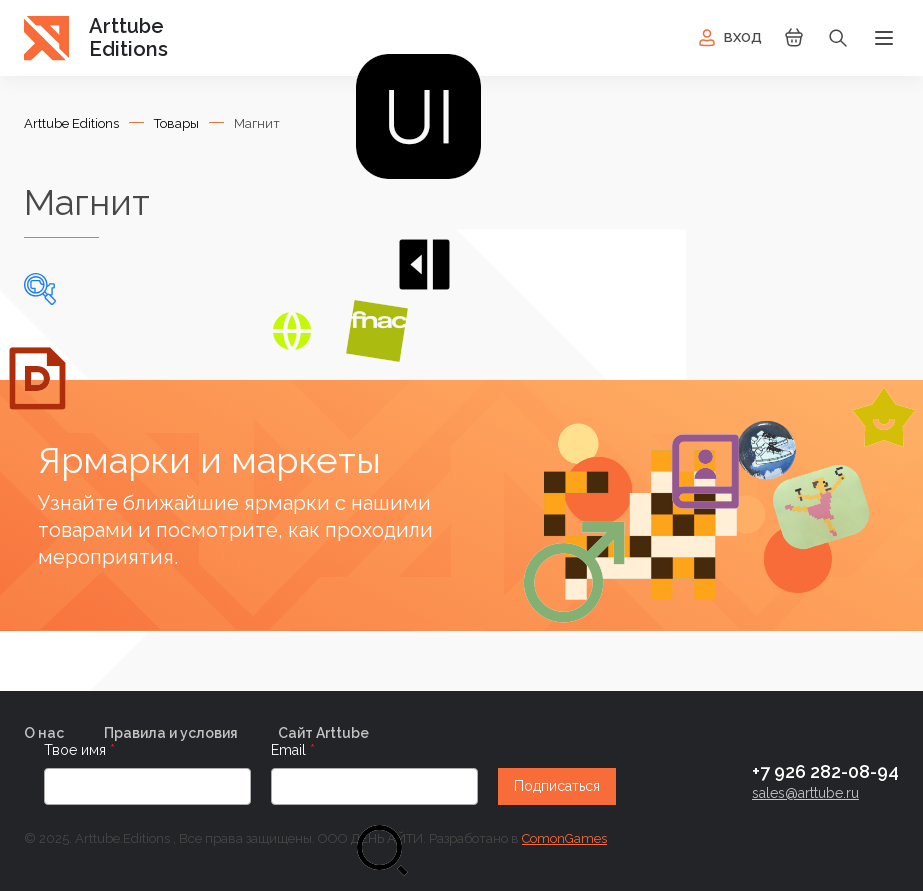 This screenshot has height=891, width=923. I want to click on view or open a PDF document, so click(37, 378).